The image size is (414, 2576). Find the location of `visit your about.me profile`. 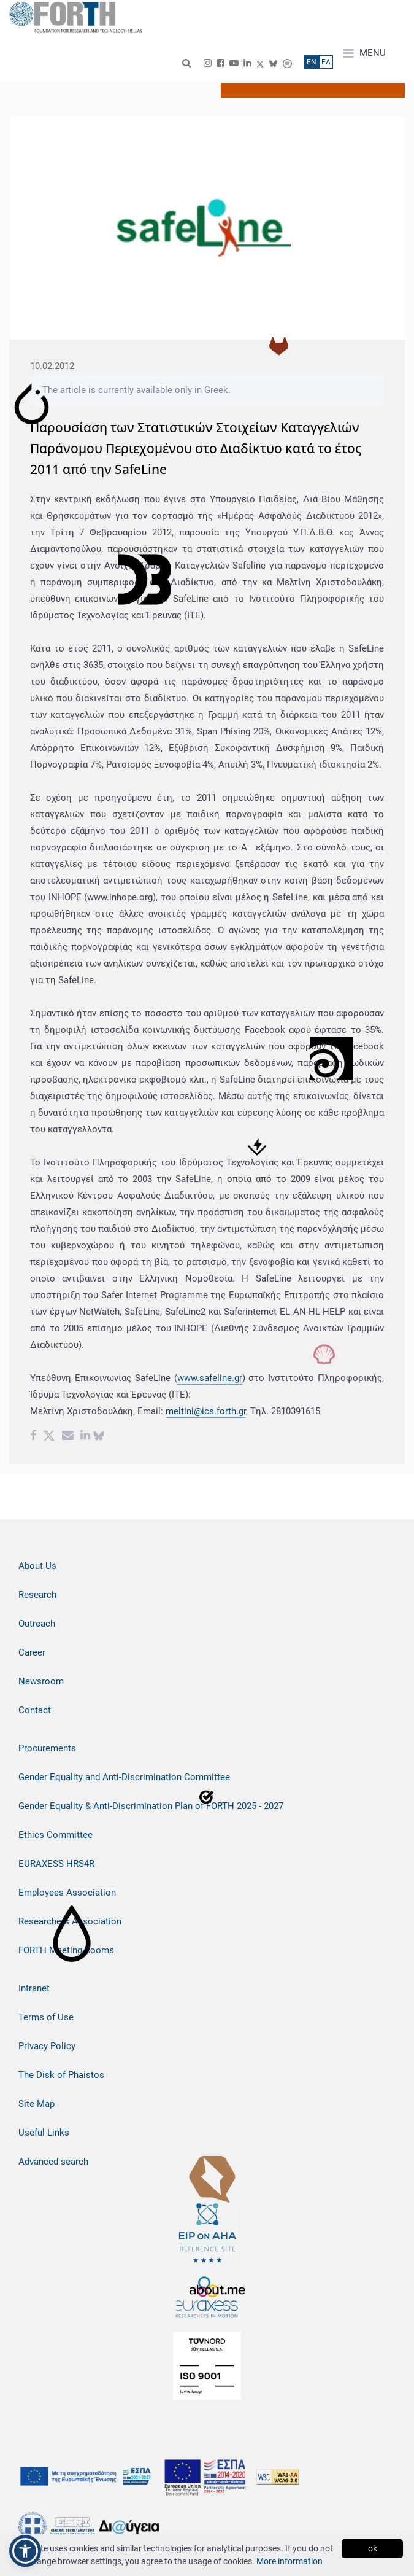

visit your about.me profile is located at coordinates (217, 2289).